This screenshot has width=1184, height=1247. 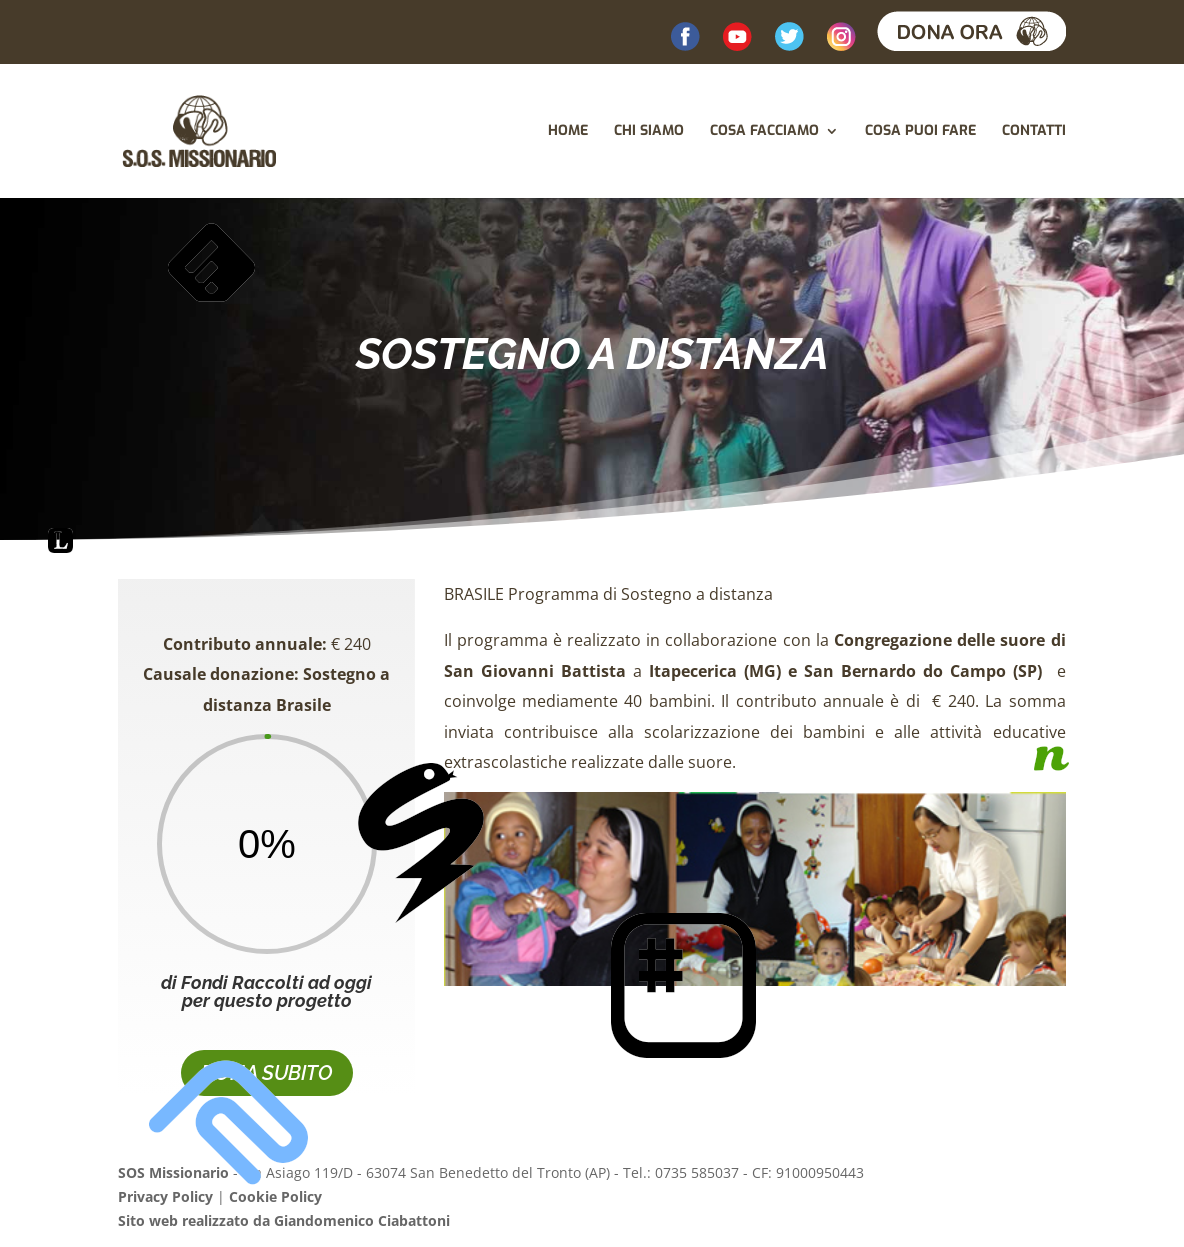 What do you see at coordinates (683, 985) in the screenshot?
I see `open stackedit markdown editor` at bounding box center [683, 985].